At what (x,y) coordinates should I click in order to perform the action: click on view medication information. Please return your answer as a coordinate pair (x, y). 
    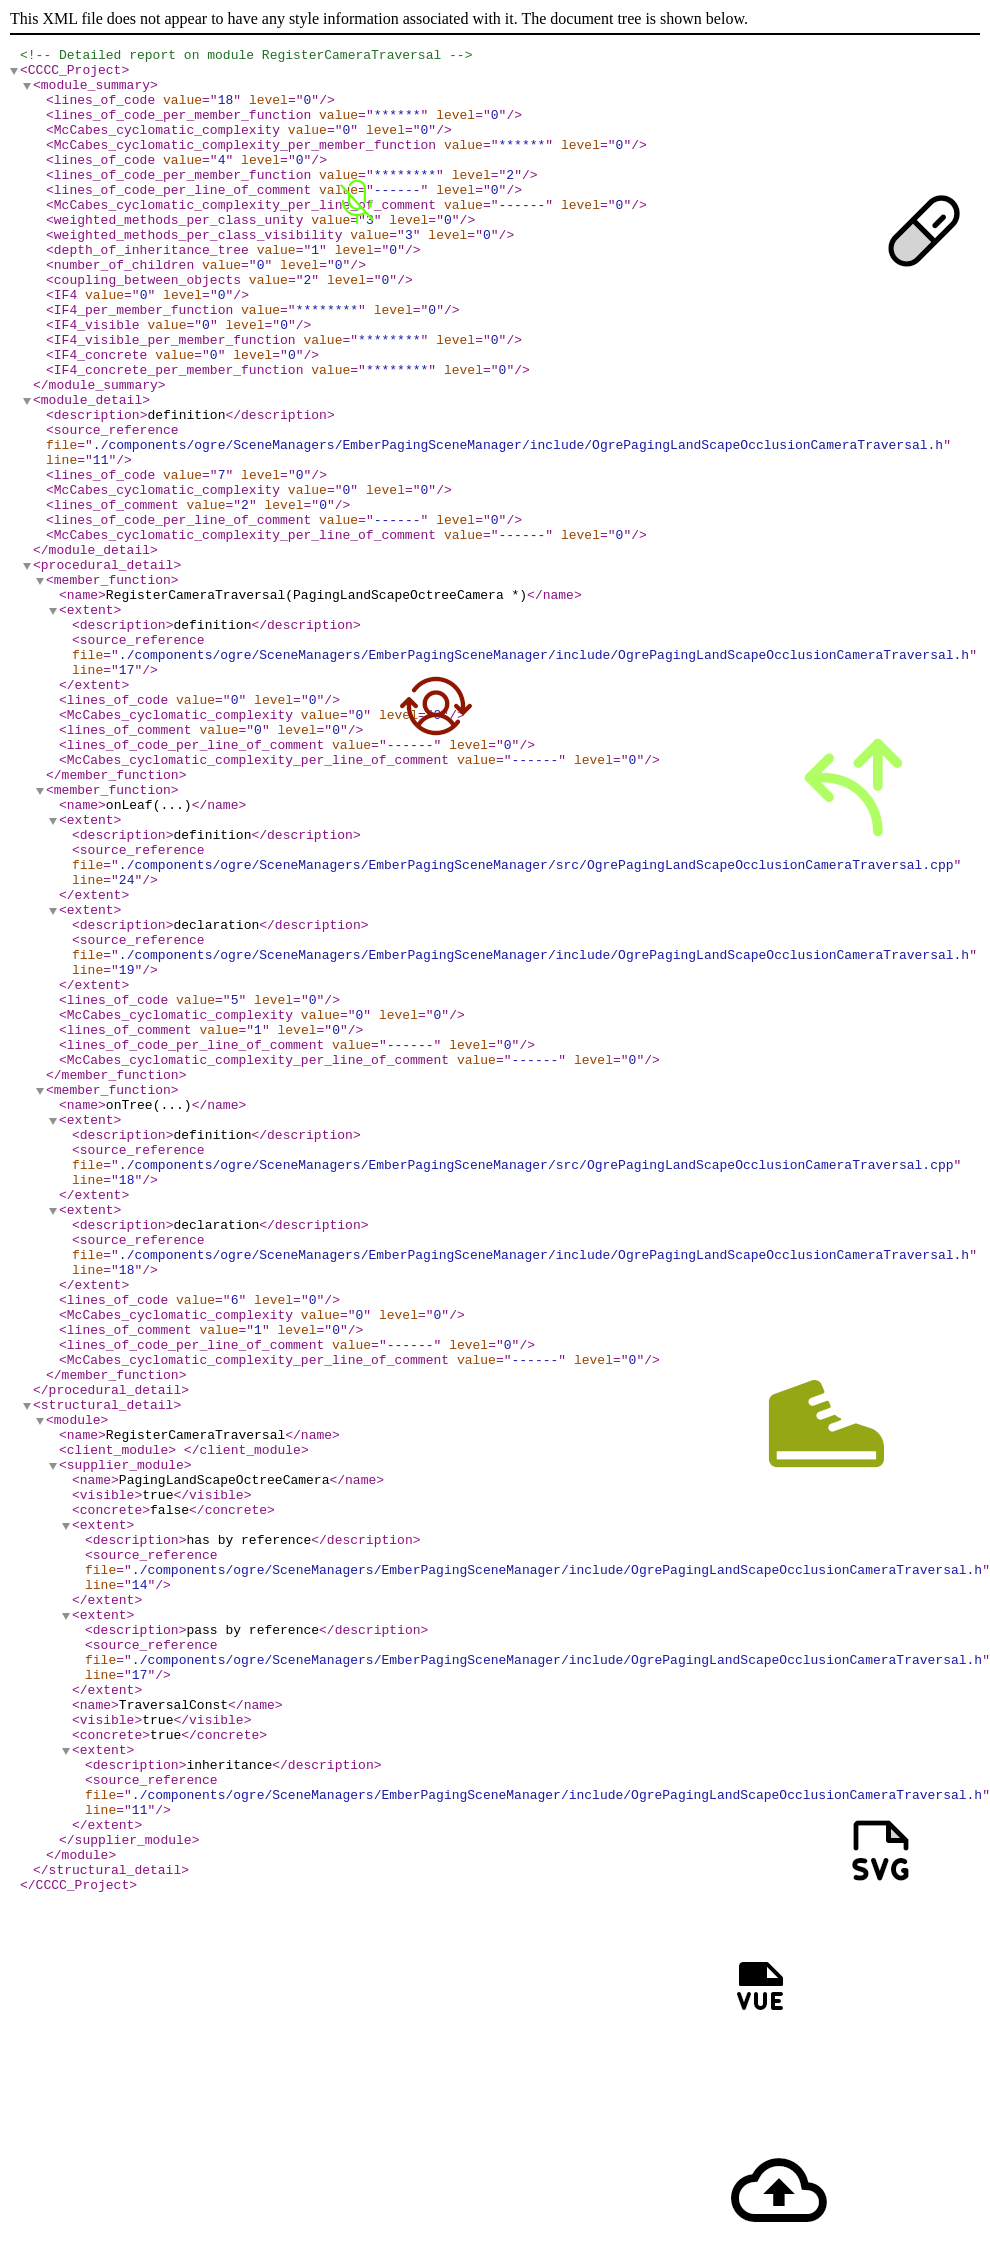
    Looking at the image, I should click on (924, 231).